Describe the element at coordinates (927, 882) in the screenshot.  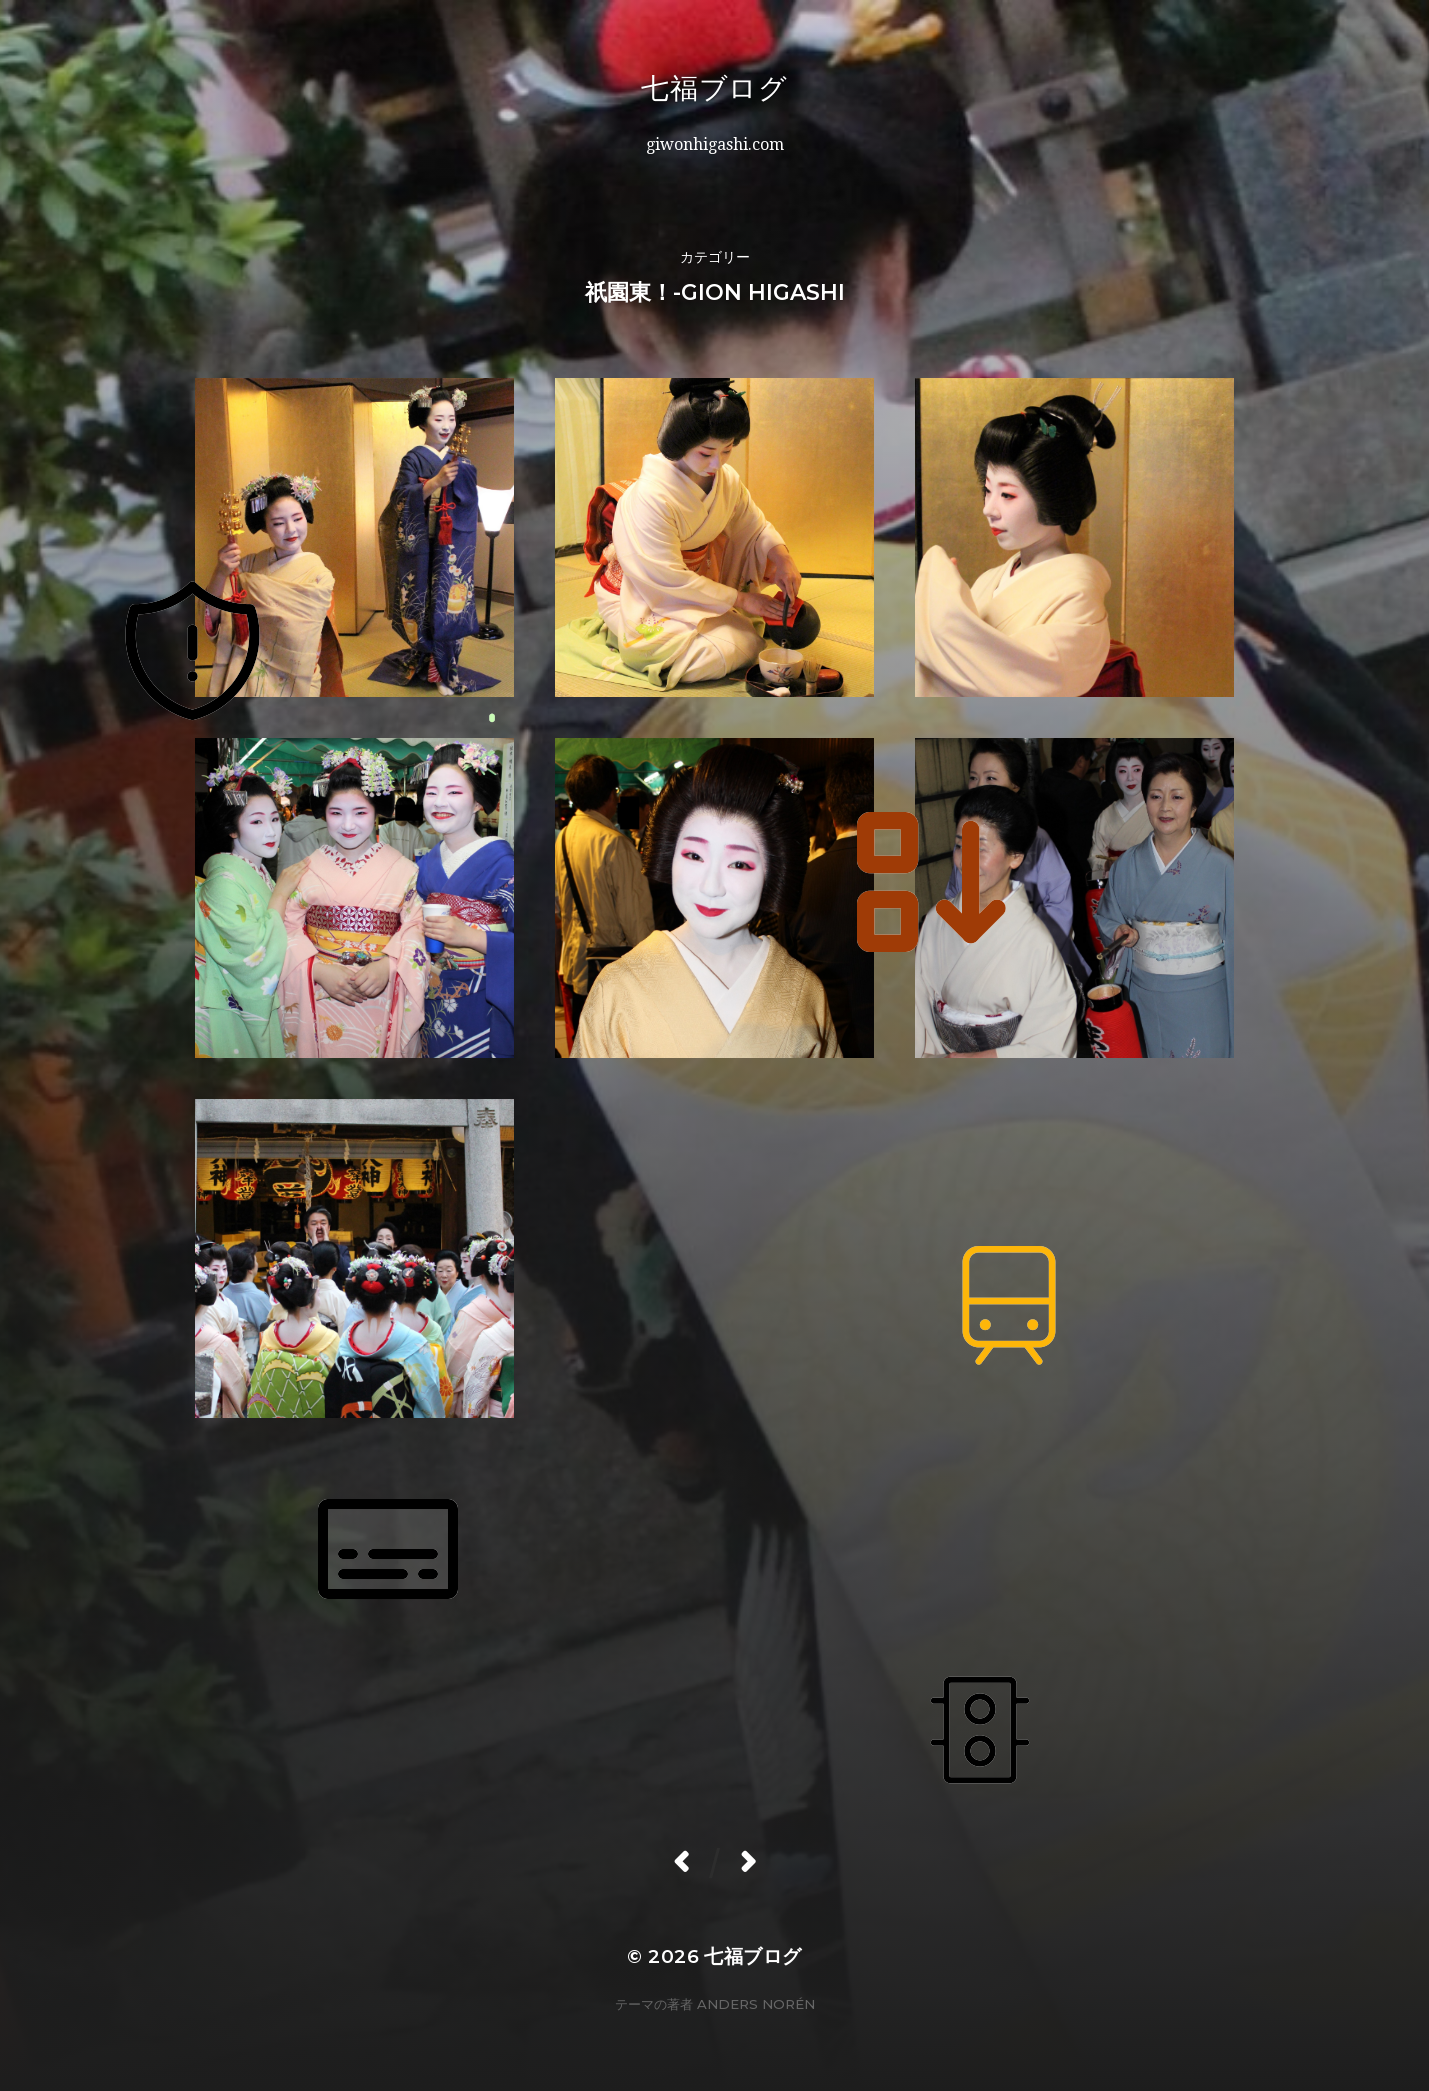
I see `sort list items in descending order` at that location.